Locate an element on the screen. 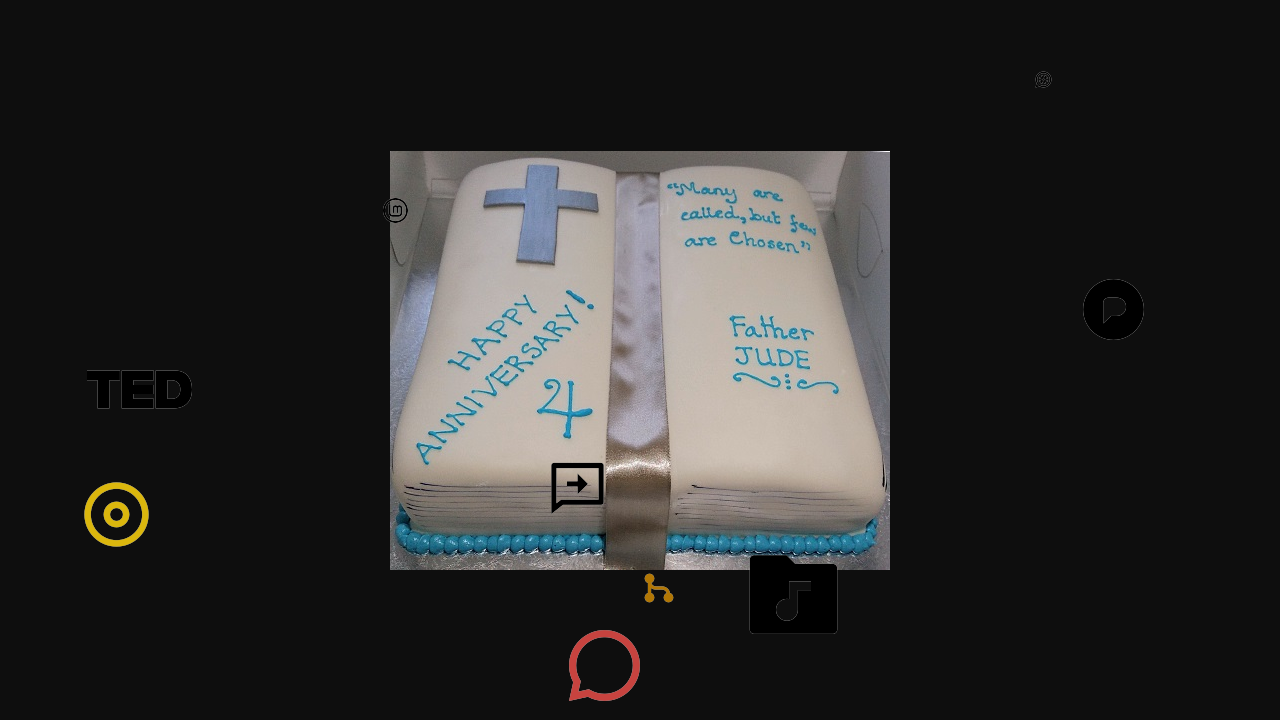 The width and height of the screenshot is (1280, 720). forward a chat message is located at coordinates (577, 486).